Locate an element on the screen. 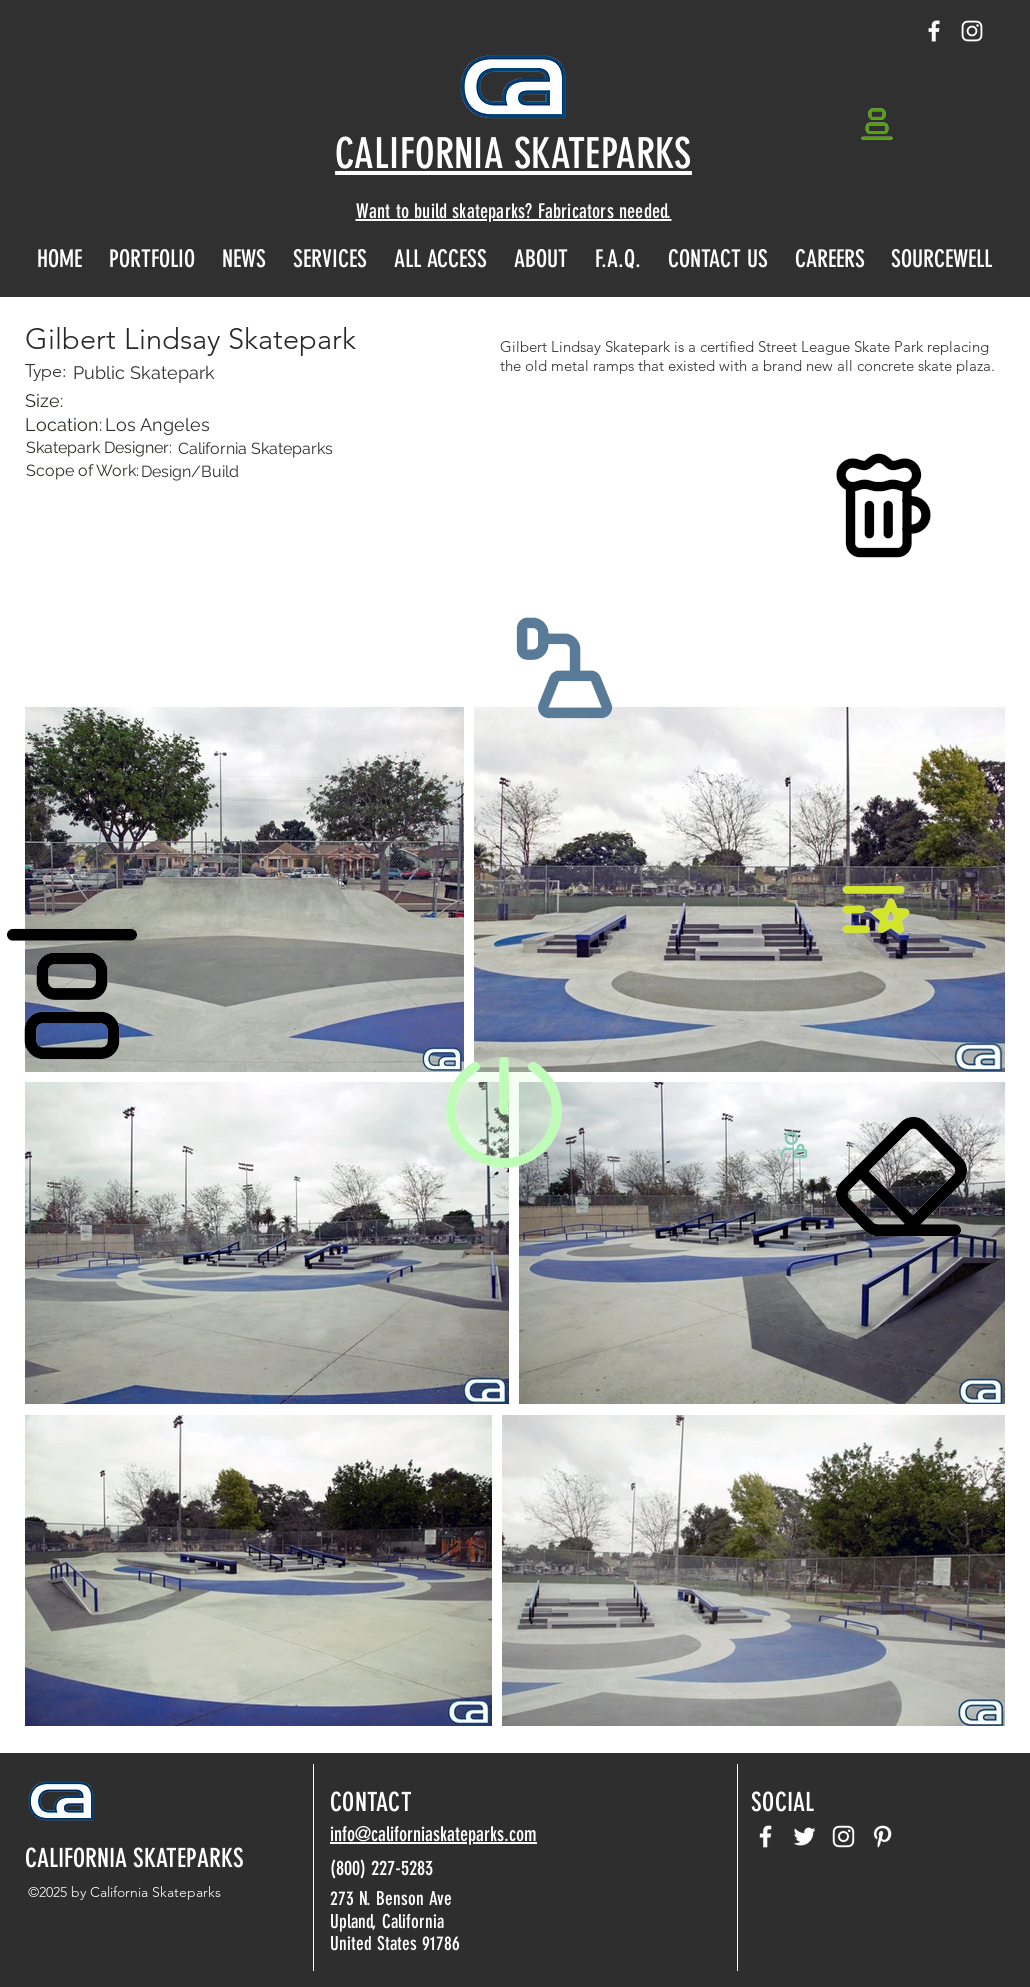 This screenshot has width=1030, height=1987. lock or restrict a user account is located at coordinates (794, 1145).